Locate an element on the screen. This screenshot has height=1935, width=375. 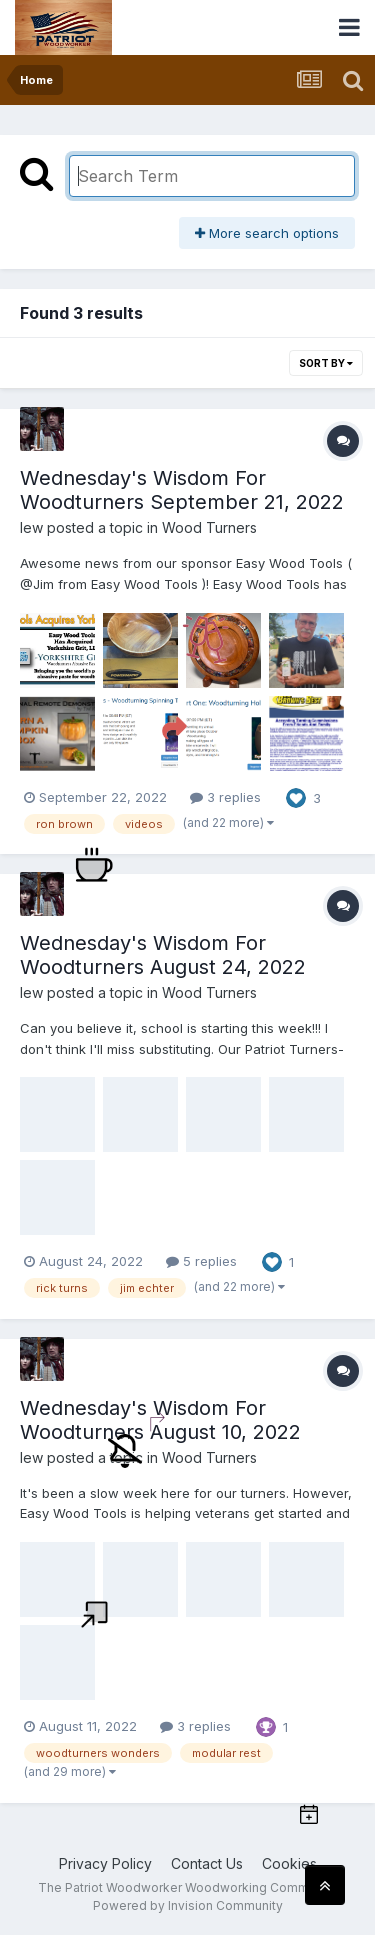
redirect or forward content is located at coordinates (156, 1422).